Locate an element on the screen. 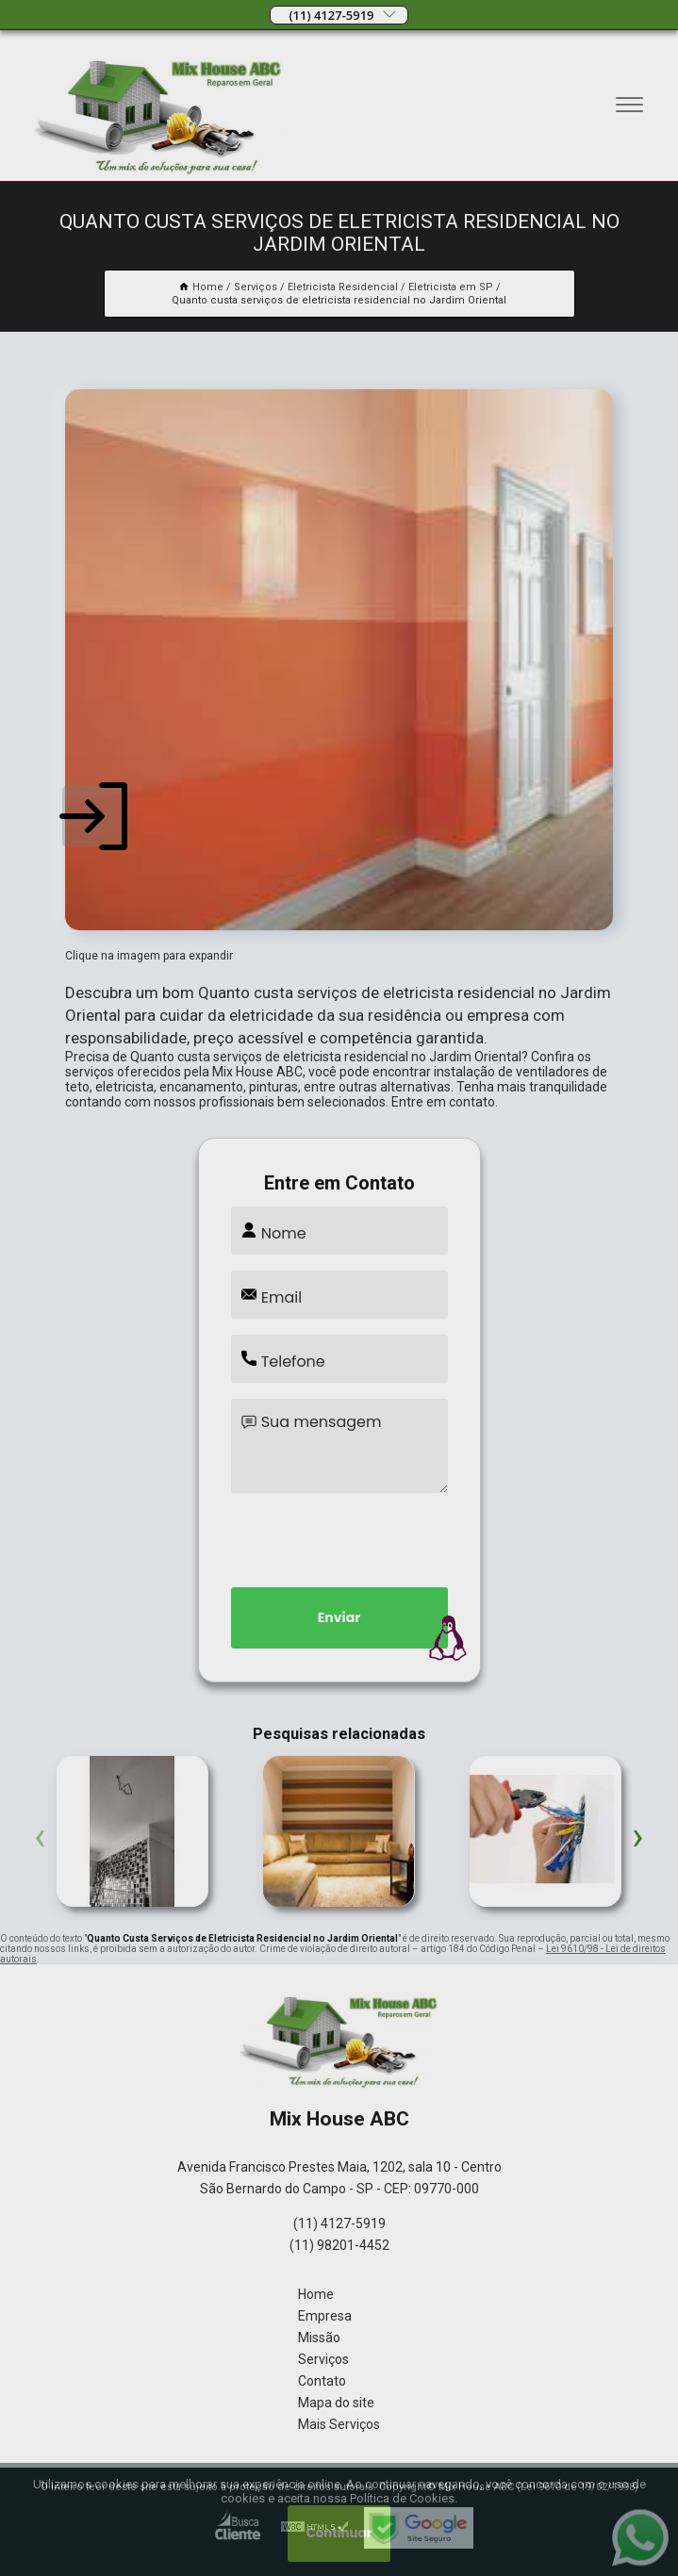  open a linux terminal session is located at coordinates (448, 1638).